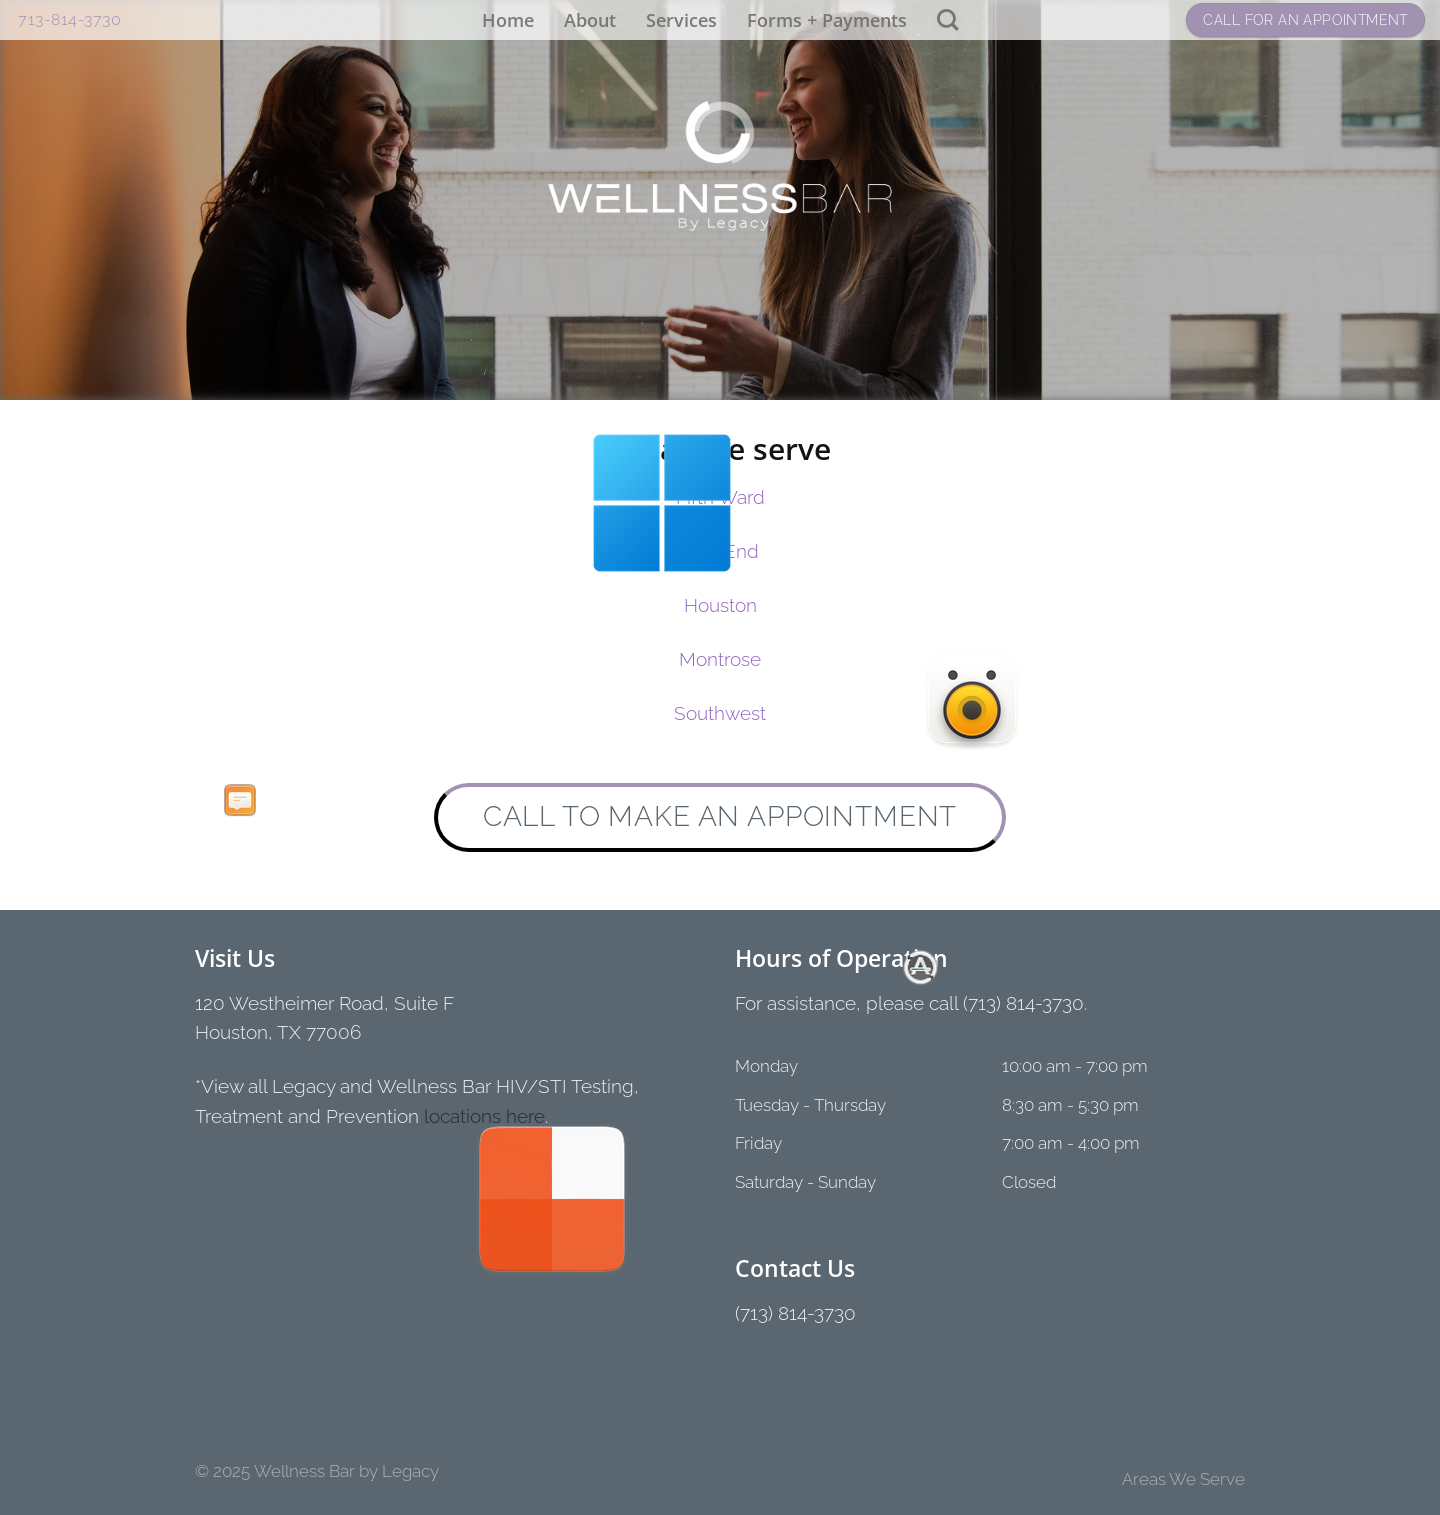 The width and height of the screenshot is (1440, 1515). Describe the element at coordinates (240, 800) in the screenshot. I see `open empathy messaging app` at that location.